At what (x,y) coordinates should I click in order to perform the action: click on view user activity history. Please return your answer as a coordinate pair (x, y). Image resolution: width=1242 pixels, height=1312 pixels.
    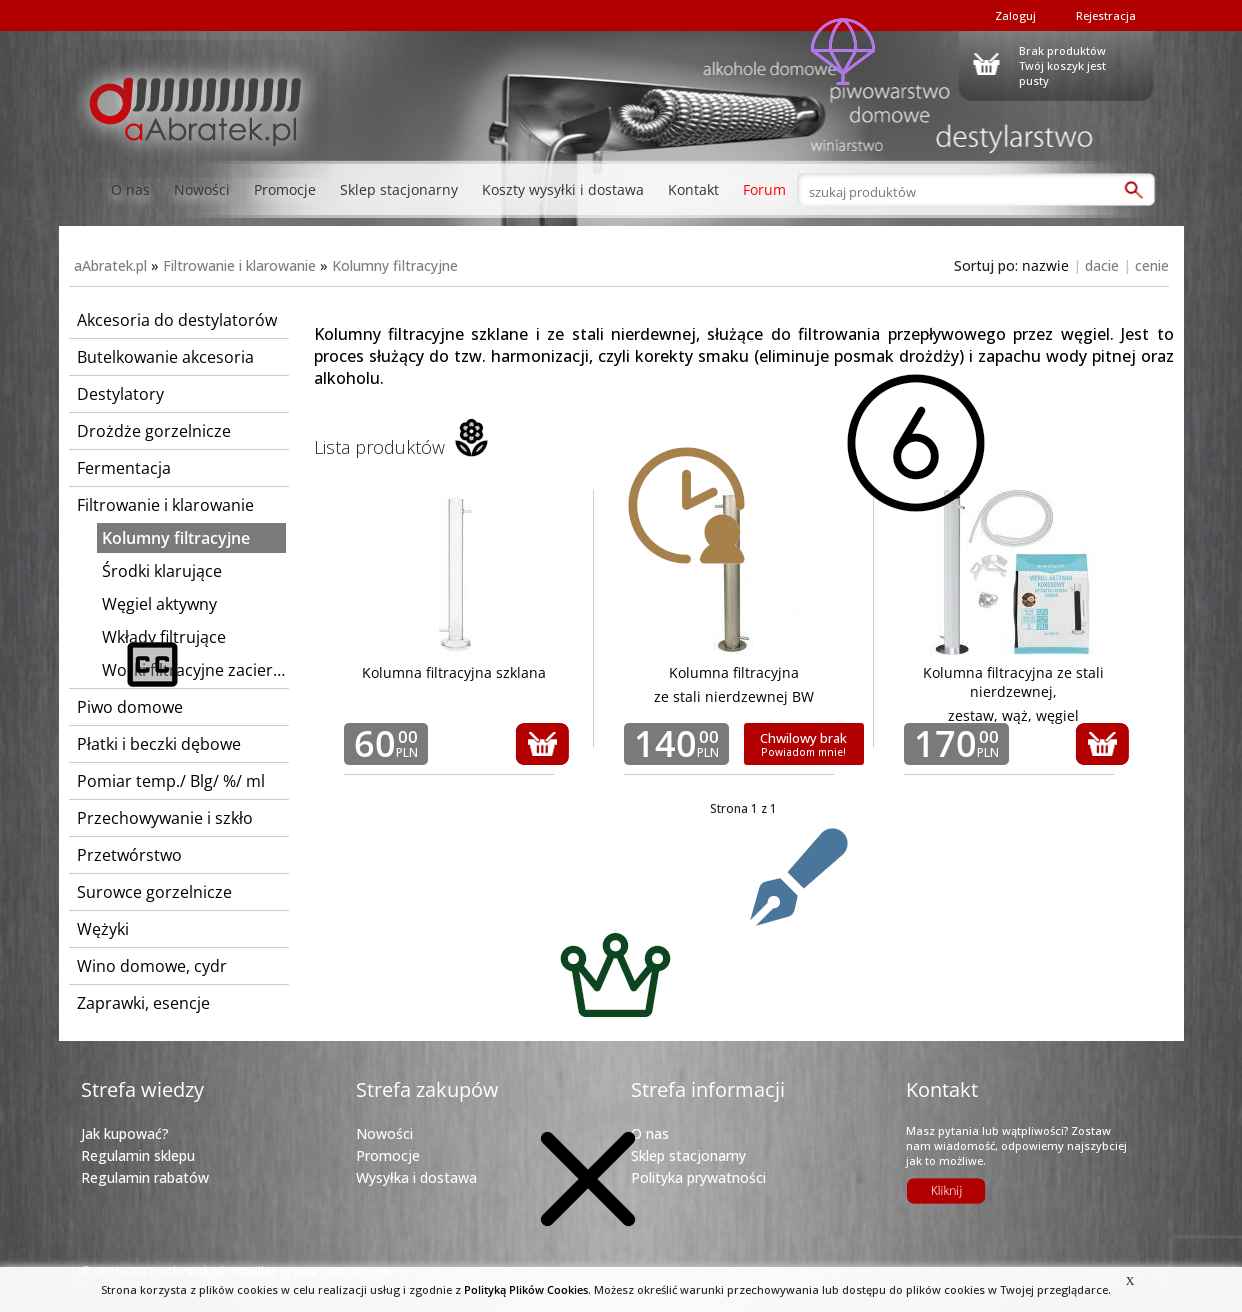
    Looking at the image, I should click on (686, 505).